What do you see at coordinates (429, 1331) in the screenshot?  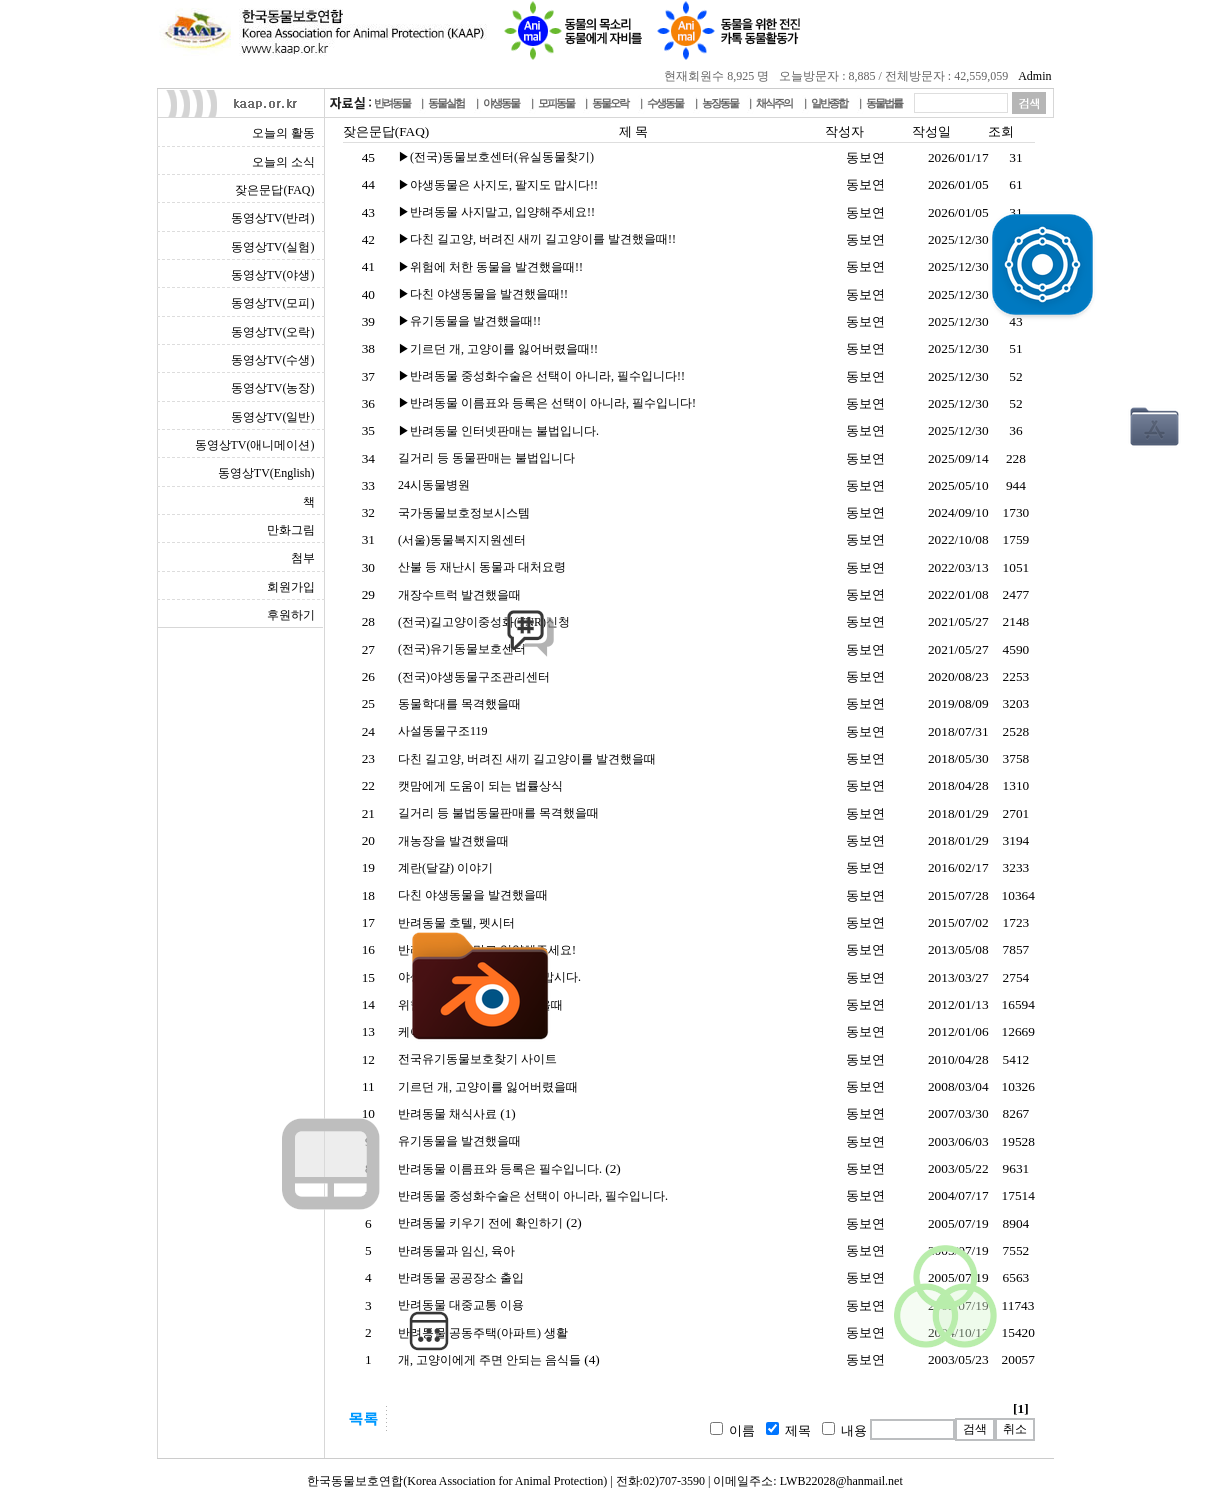 I see `open calendar application` at bounding box center [429, 1331].